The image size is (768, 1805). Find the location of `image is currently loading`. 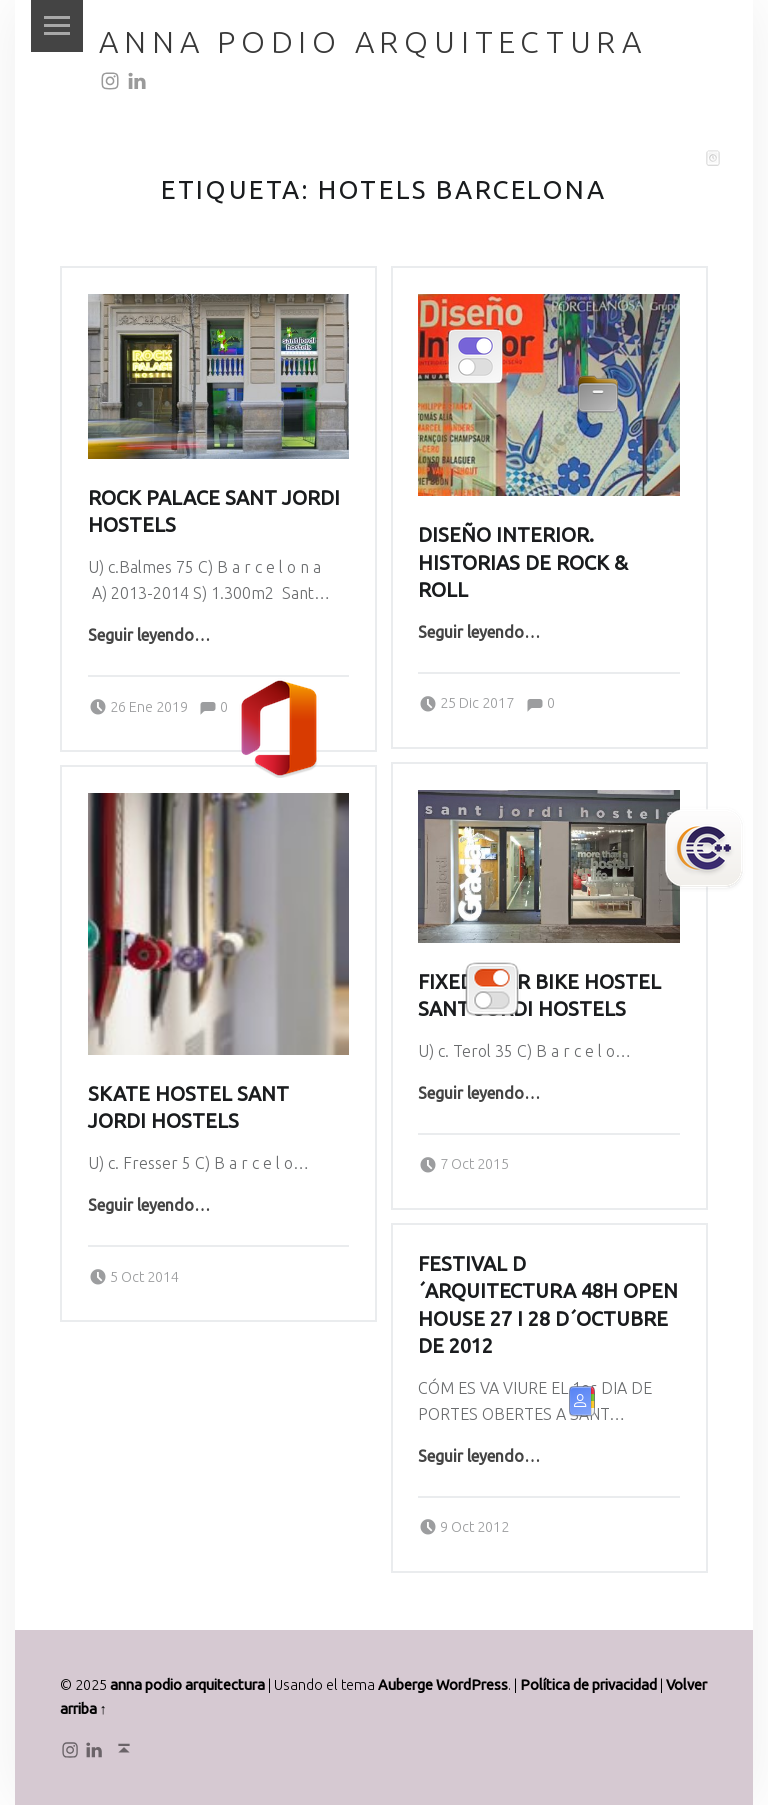

image is currently loading is located at coordinates (713, 158).